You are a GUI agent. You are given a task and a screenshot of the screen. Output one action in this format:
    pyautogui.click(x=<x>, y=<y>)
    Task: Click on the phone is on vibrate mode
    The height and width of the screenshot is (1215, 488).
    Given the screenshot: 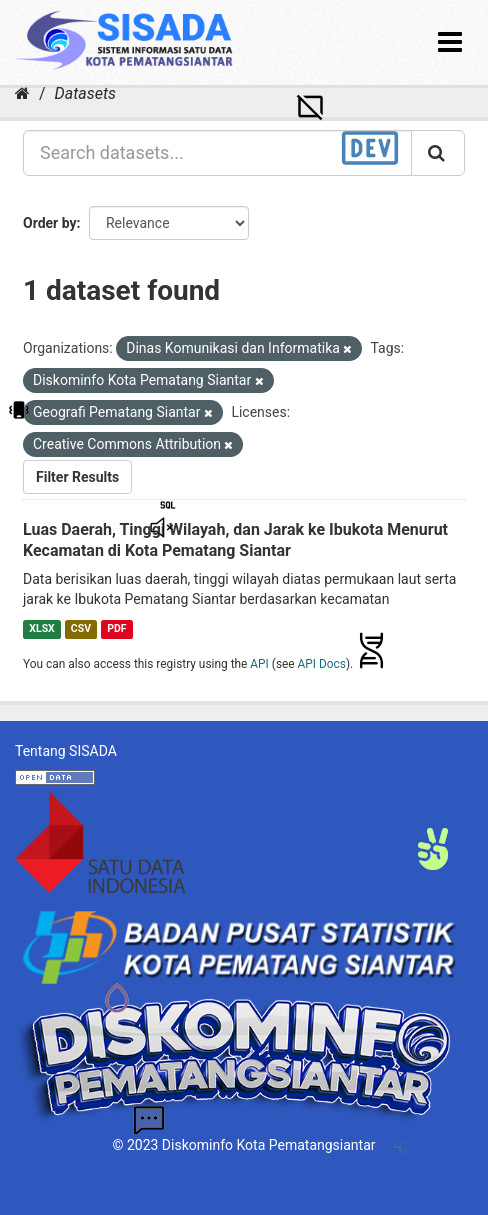 What is the action you would take?
    pyautogui.click(x=19, y=410)
    